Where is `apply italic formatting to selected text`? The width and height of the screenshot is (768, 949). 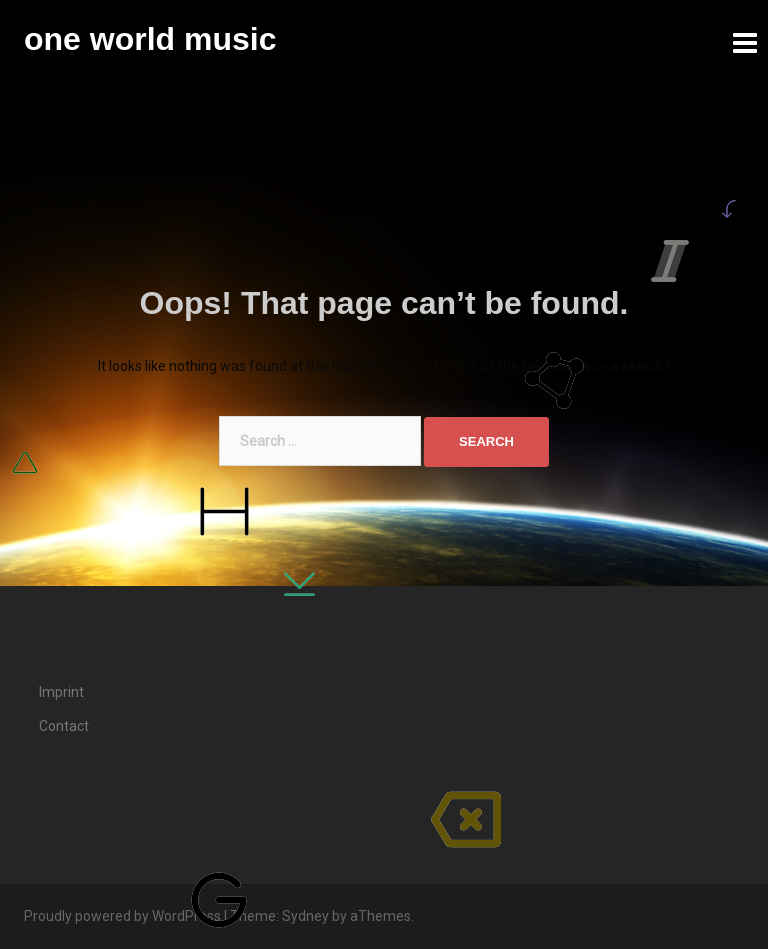 apply italic formatting to selected text is located at coordinates (670, 261).